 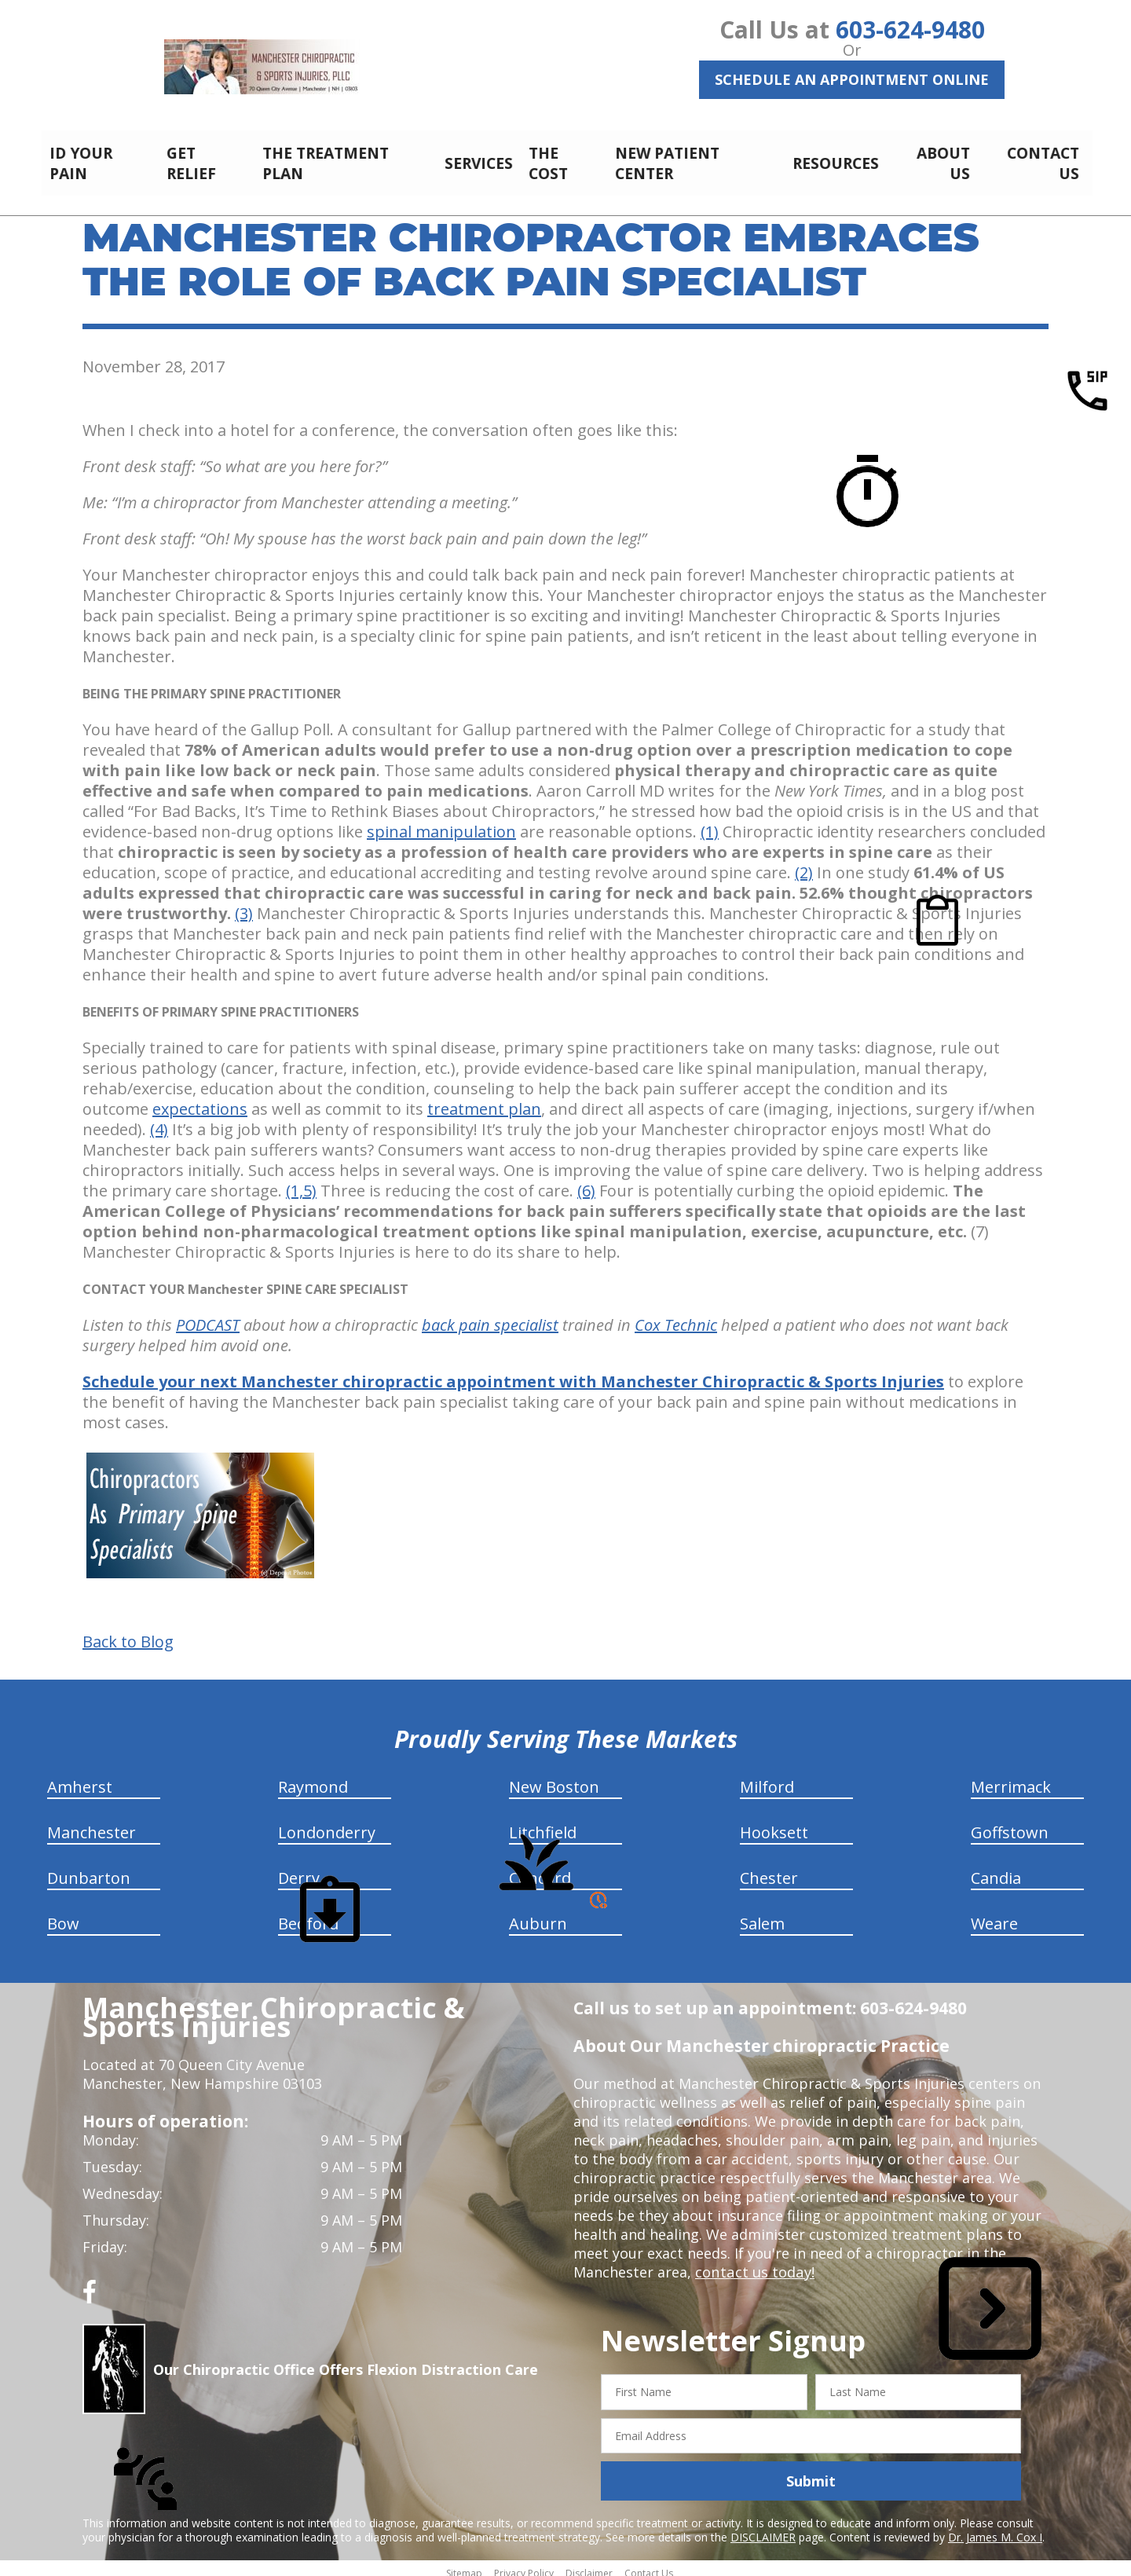 What do you see at coordinates (990, 2308) in the screenshot?
I see `navigate to the next item or page` at bounding box center [990, 2308].